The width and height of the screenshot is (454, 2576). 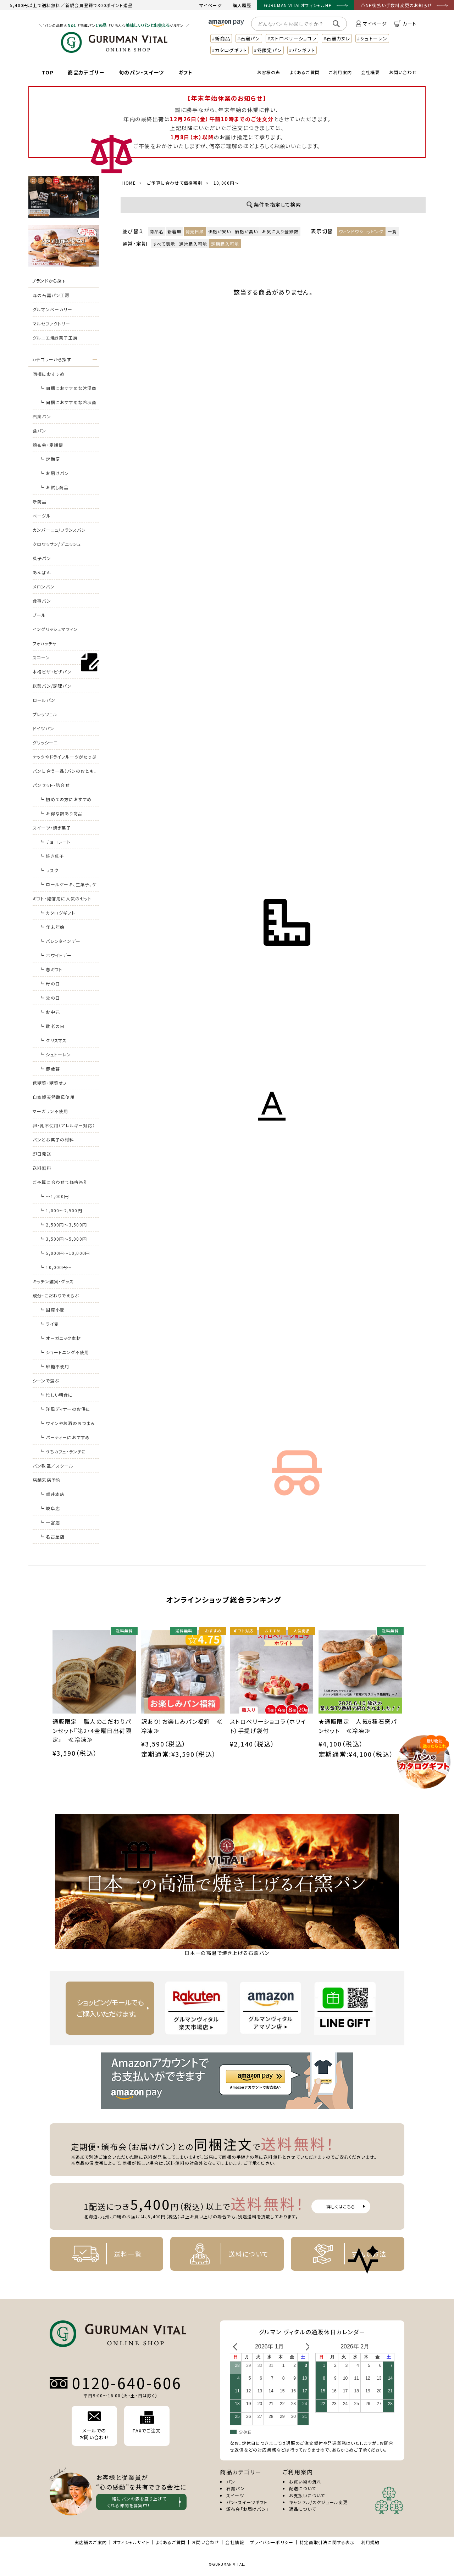 What do you see at coordinates (287, 922) in the screenshot?
I see `access measurement or ruler tool` at bounding box center [287, 922].